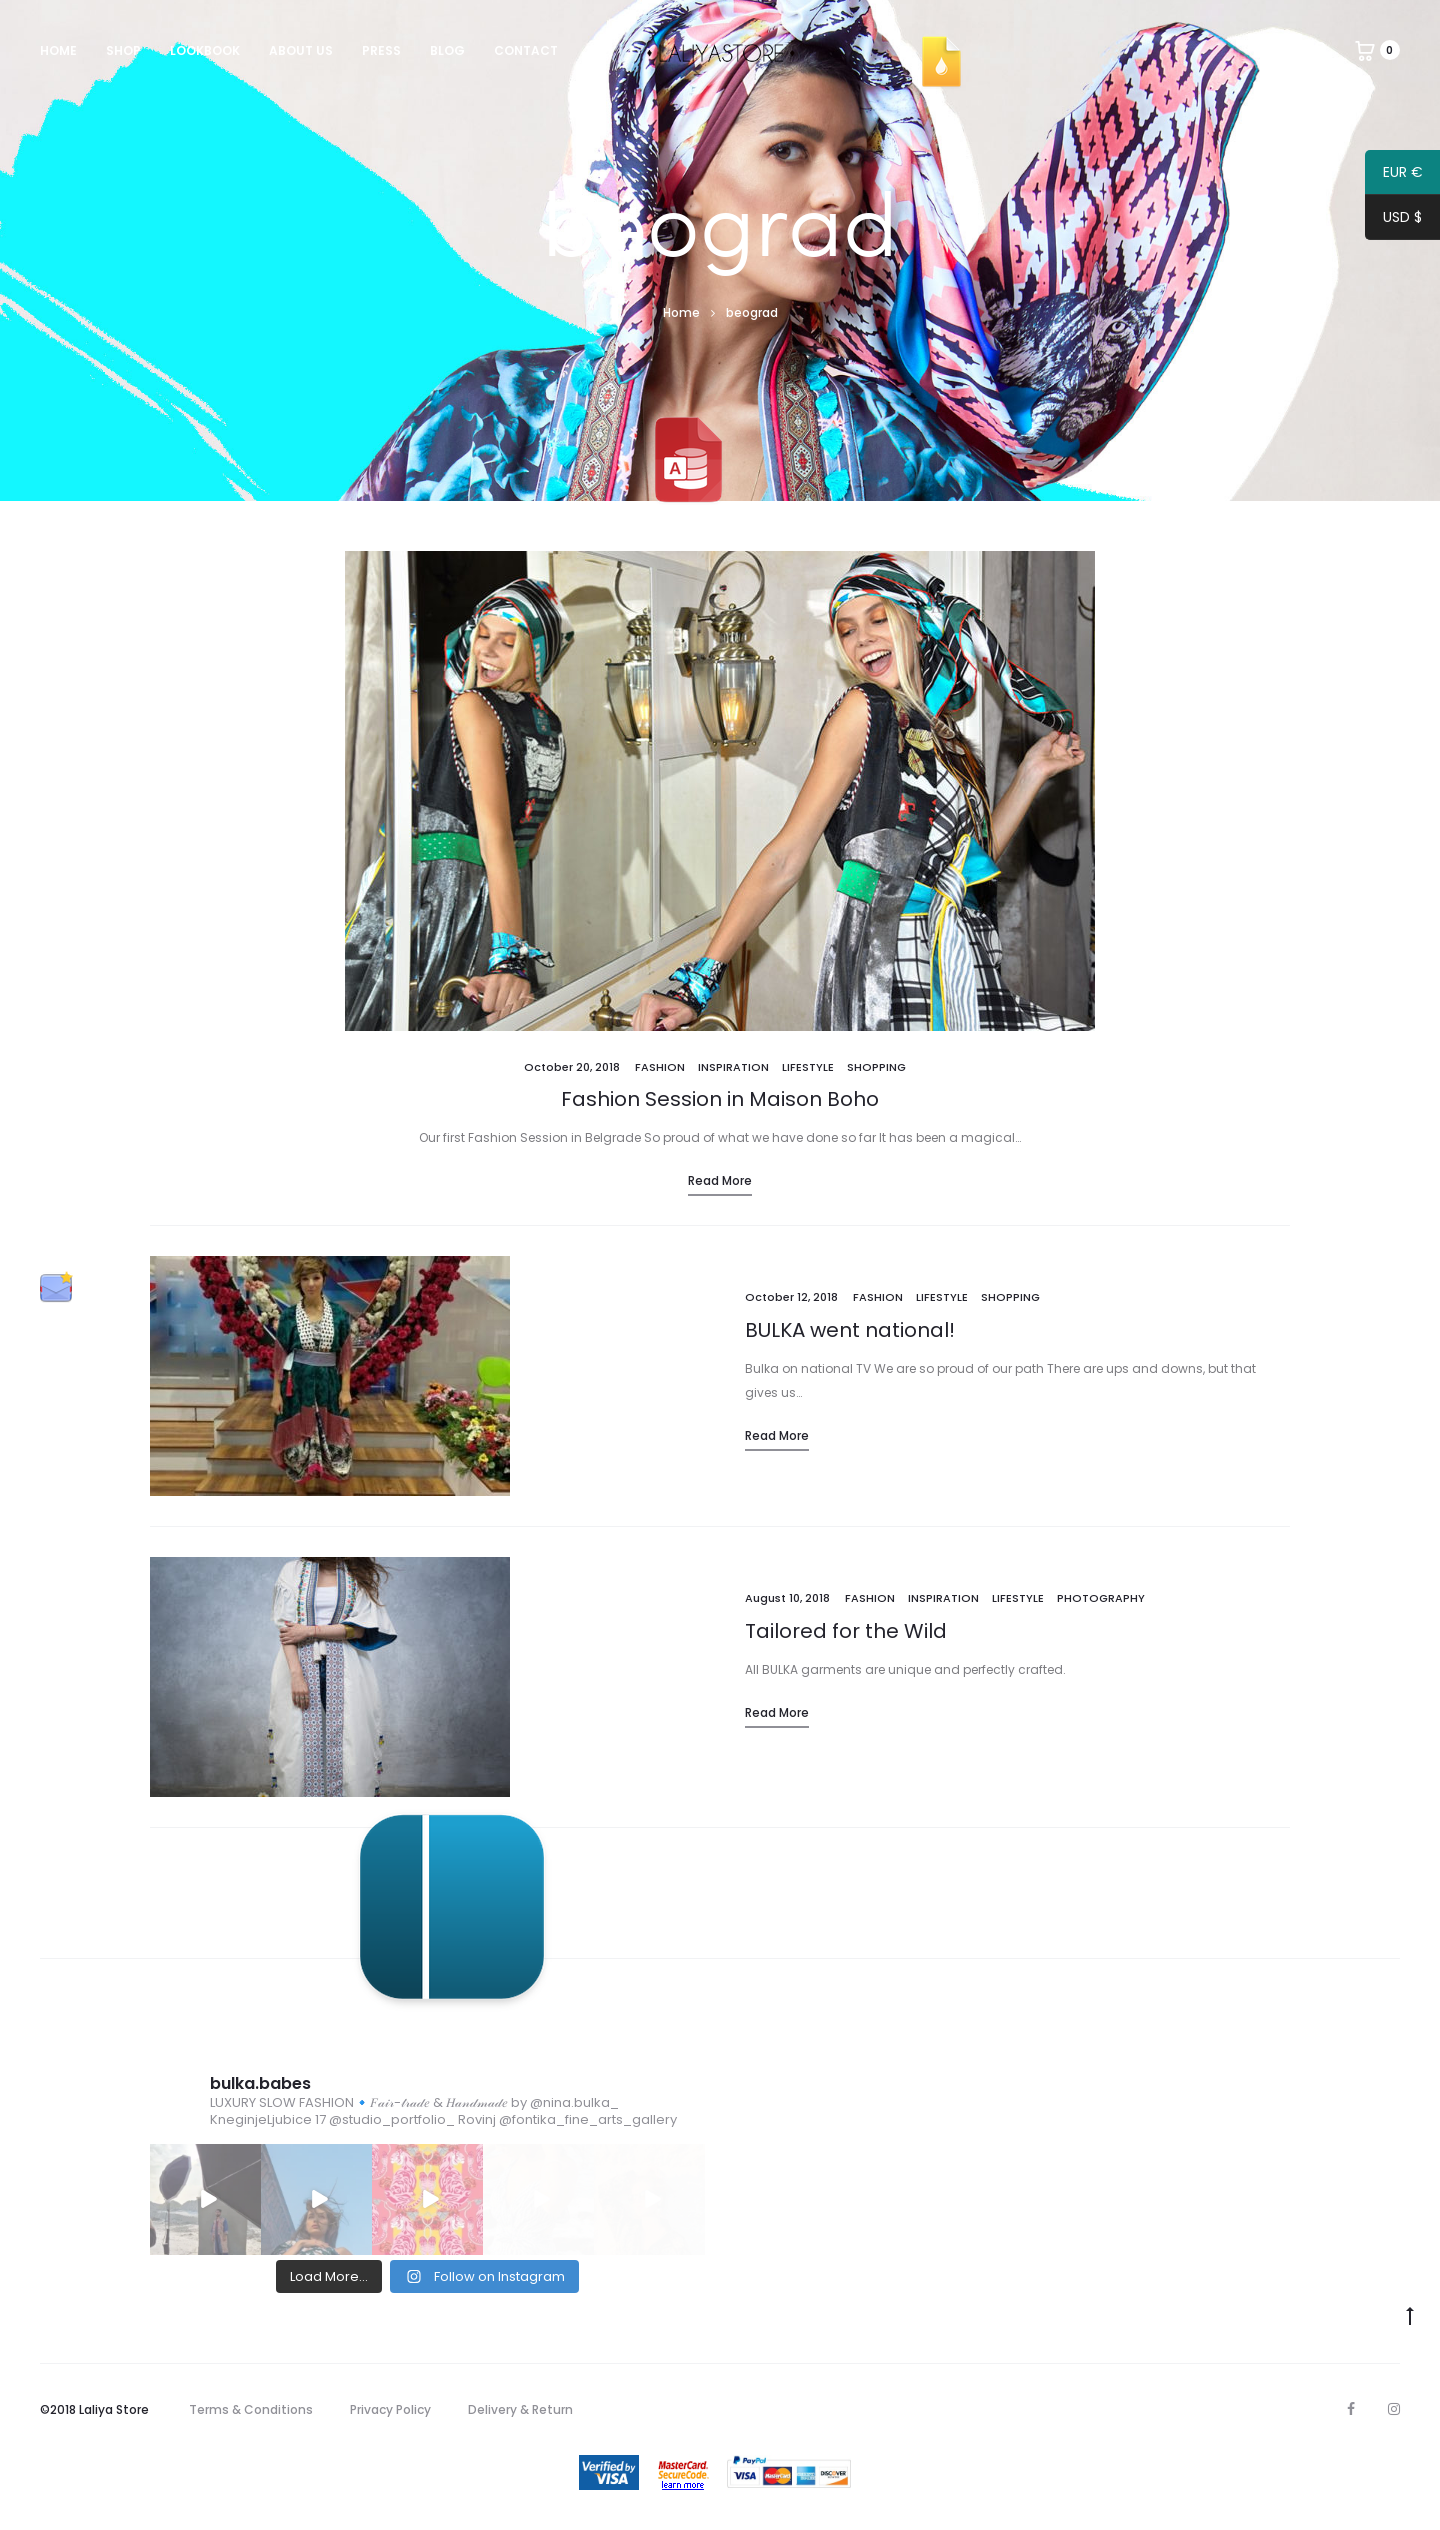 The image size is (1440, 2530). I want to click on open shotcut video editor, so click(452, 1907).